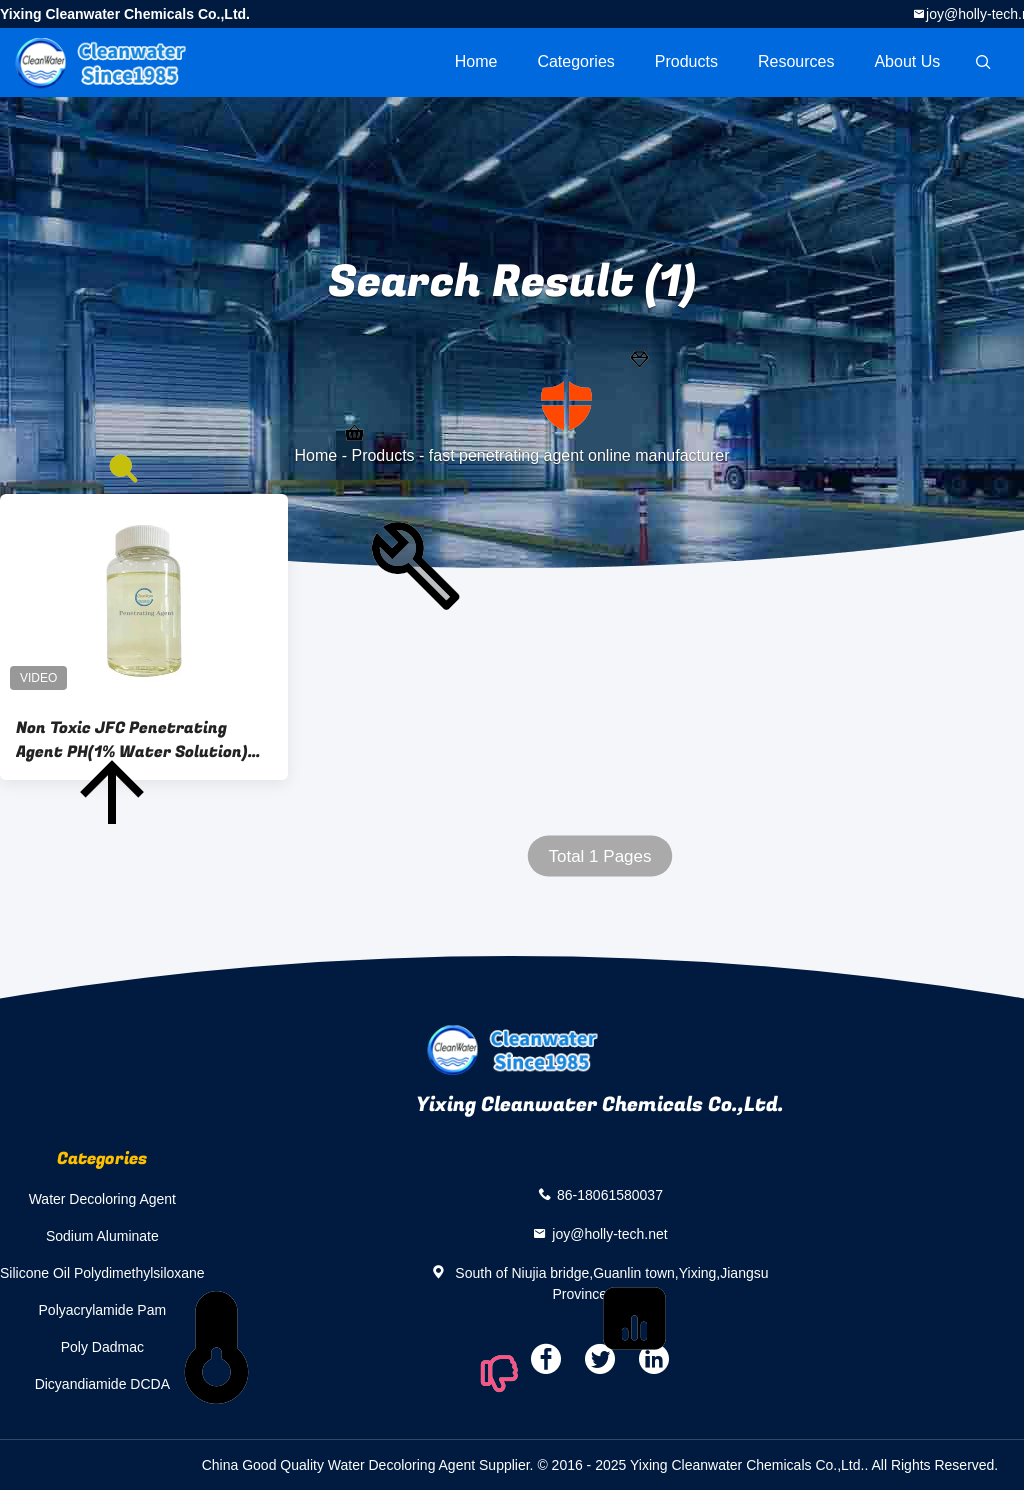 The height and width of the screenshot is (1490, 1024). What do you see at coordinates (354, 433) in the screenshot?
I see `view your shopping basket` at bounding box center [354, 433].